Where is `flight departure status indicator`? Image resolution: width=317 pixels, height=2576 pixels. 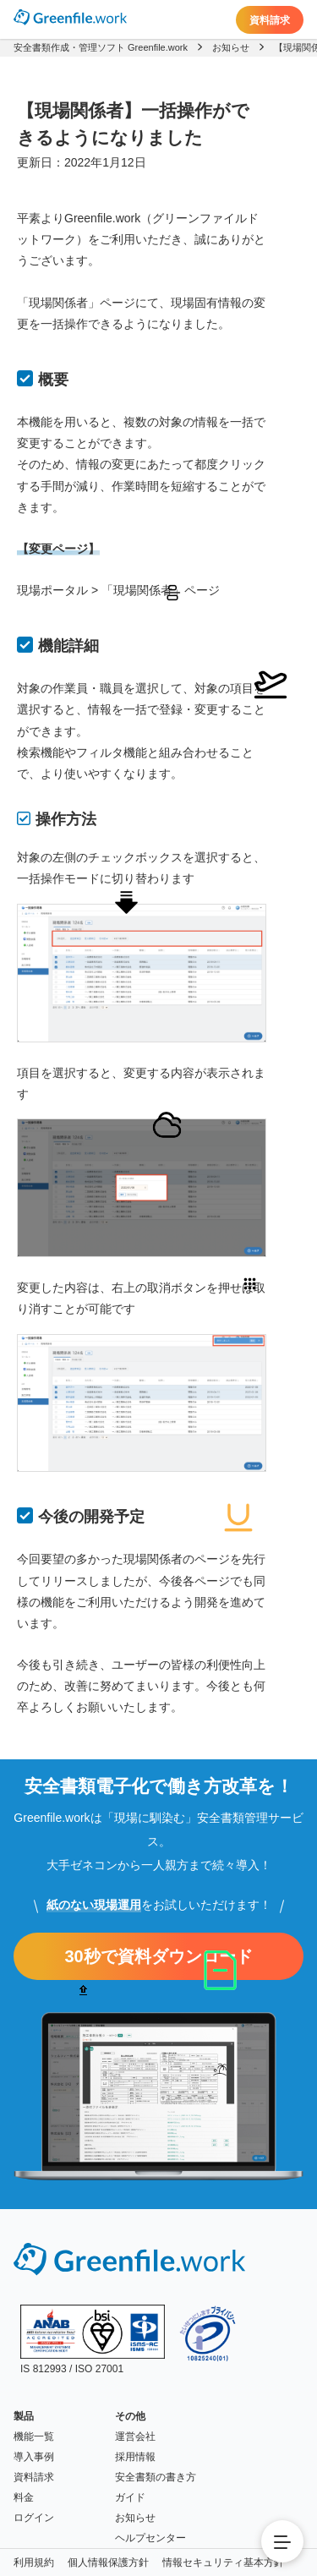
flight departure status indicator is located at coordinates (271, 682).